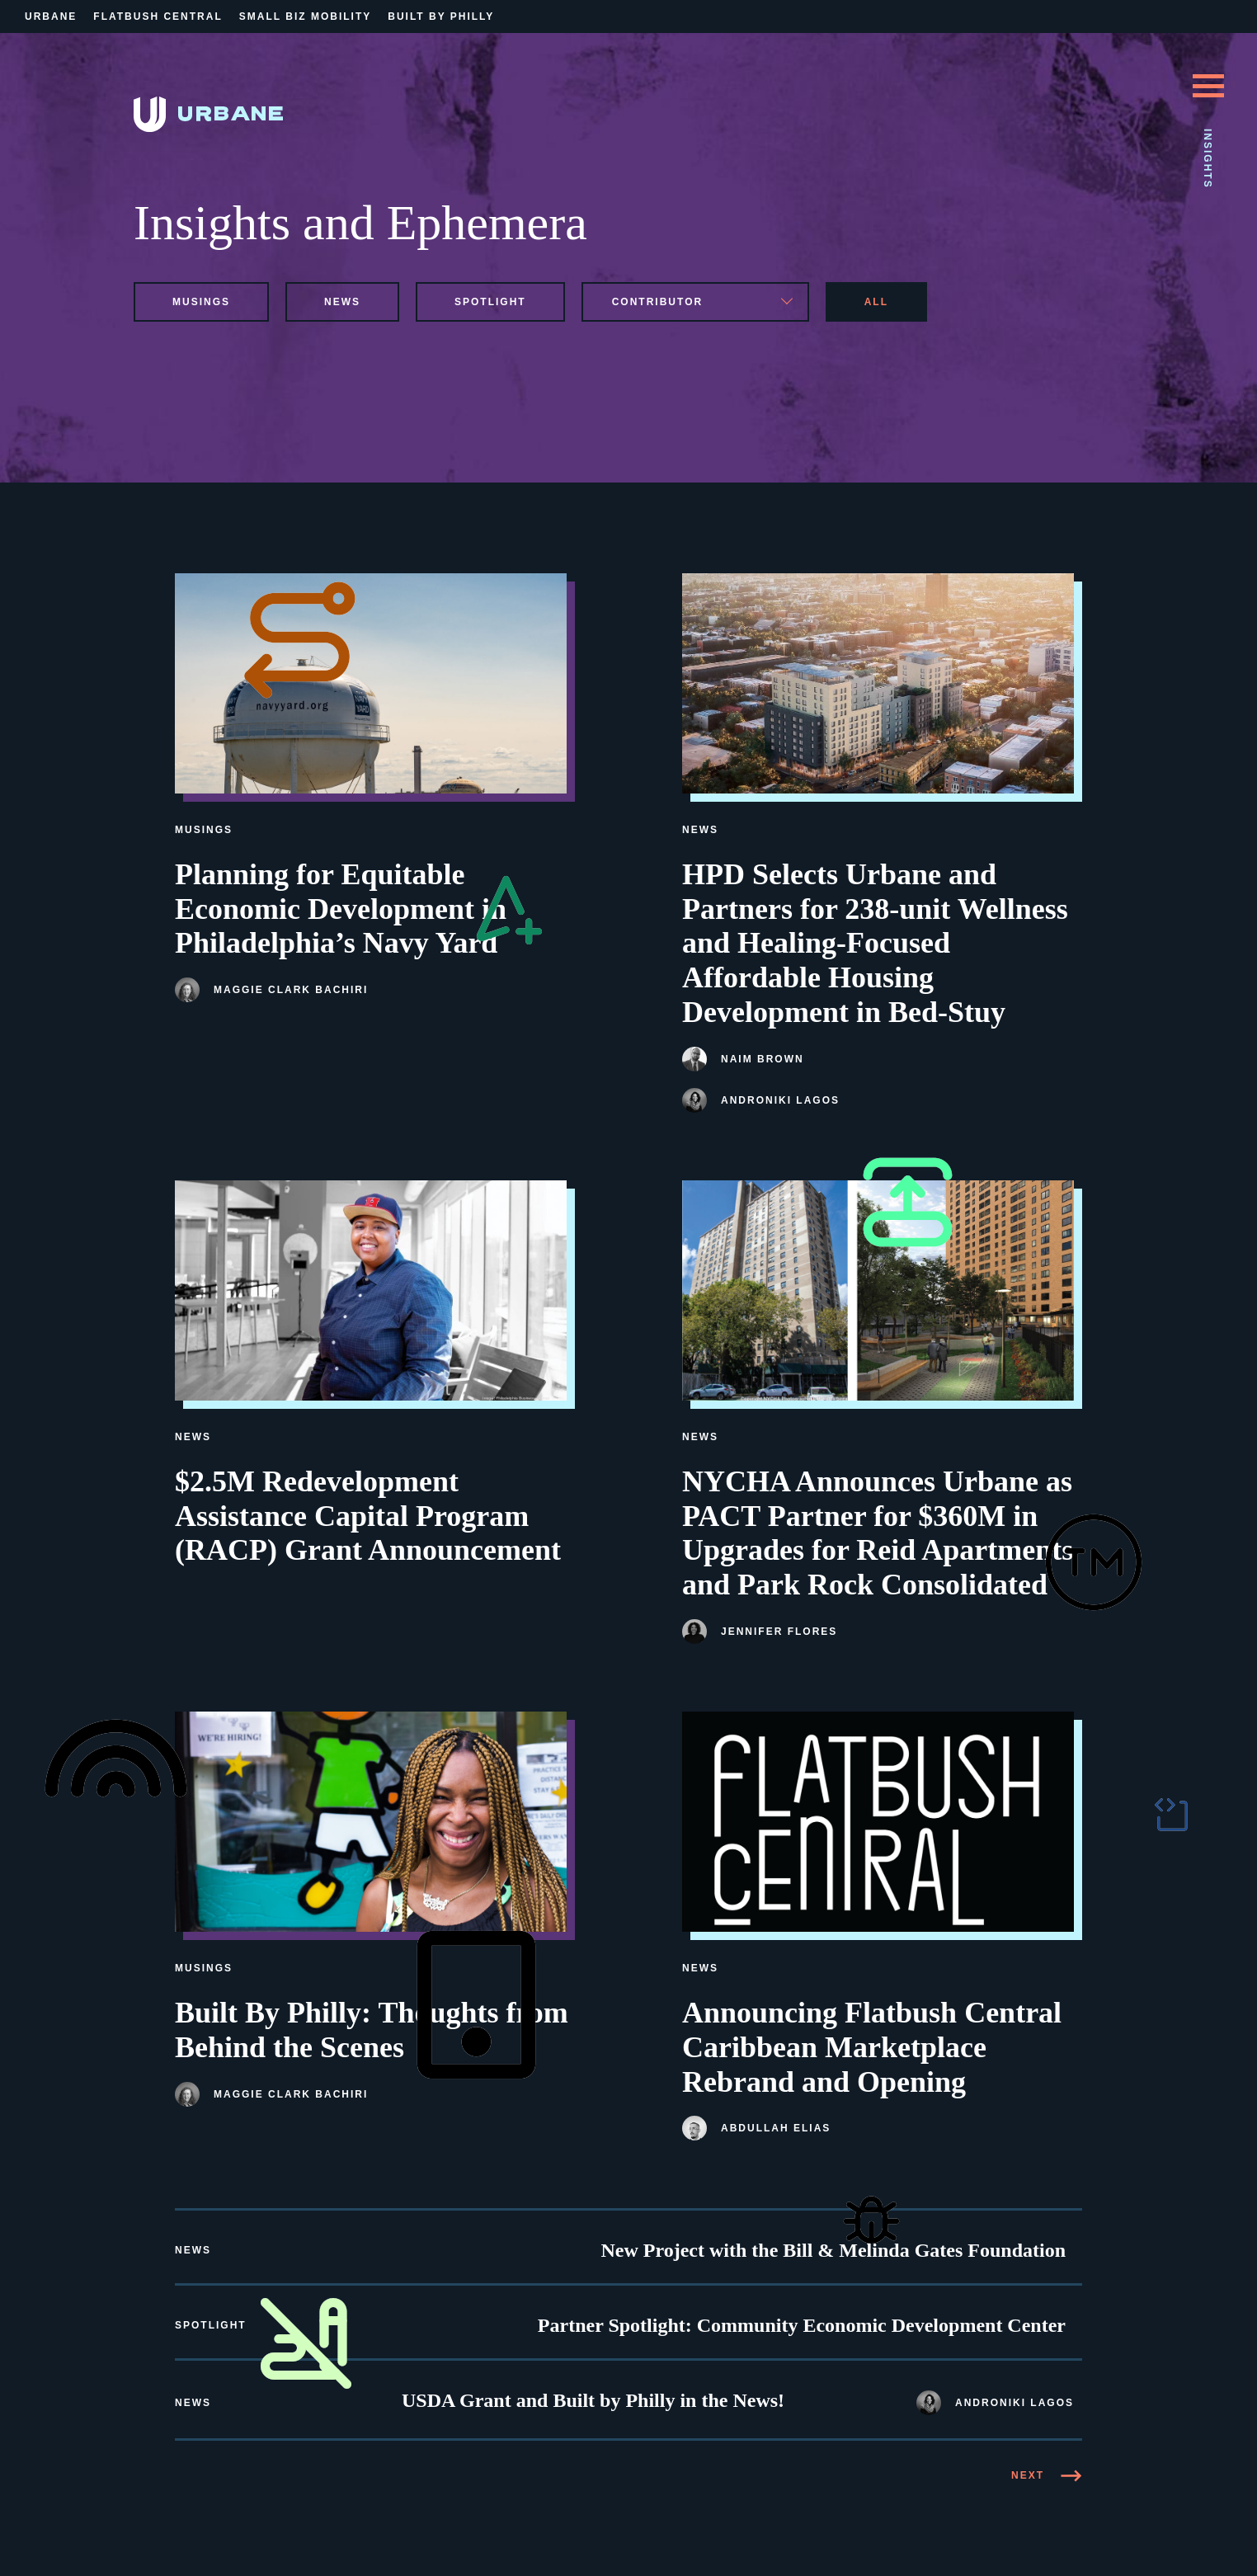 This screenshot has width=1257, height=2576. I want to click on turn left ahead in navigation, so click(299, 637).